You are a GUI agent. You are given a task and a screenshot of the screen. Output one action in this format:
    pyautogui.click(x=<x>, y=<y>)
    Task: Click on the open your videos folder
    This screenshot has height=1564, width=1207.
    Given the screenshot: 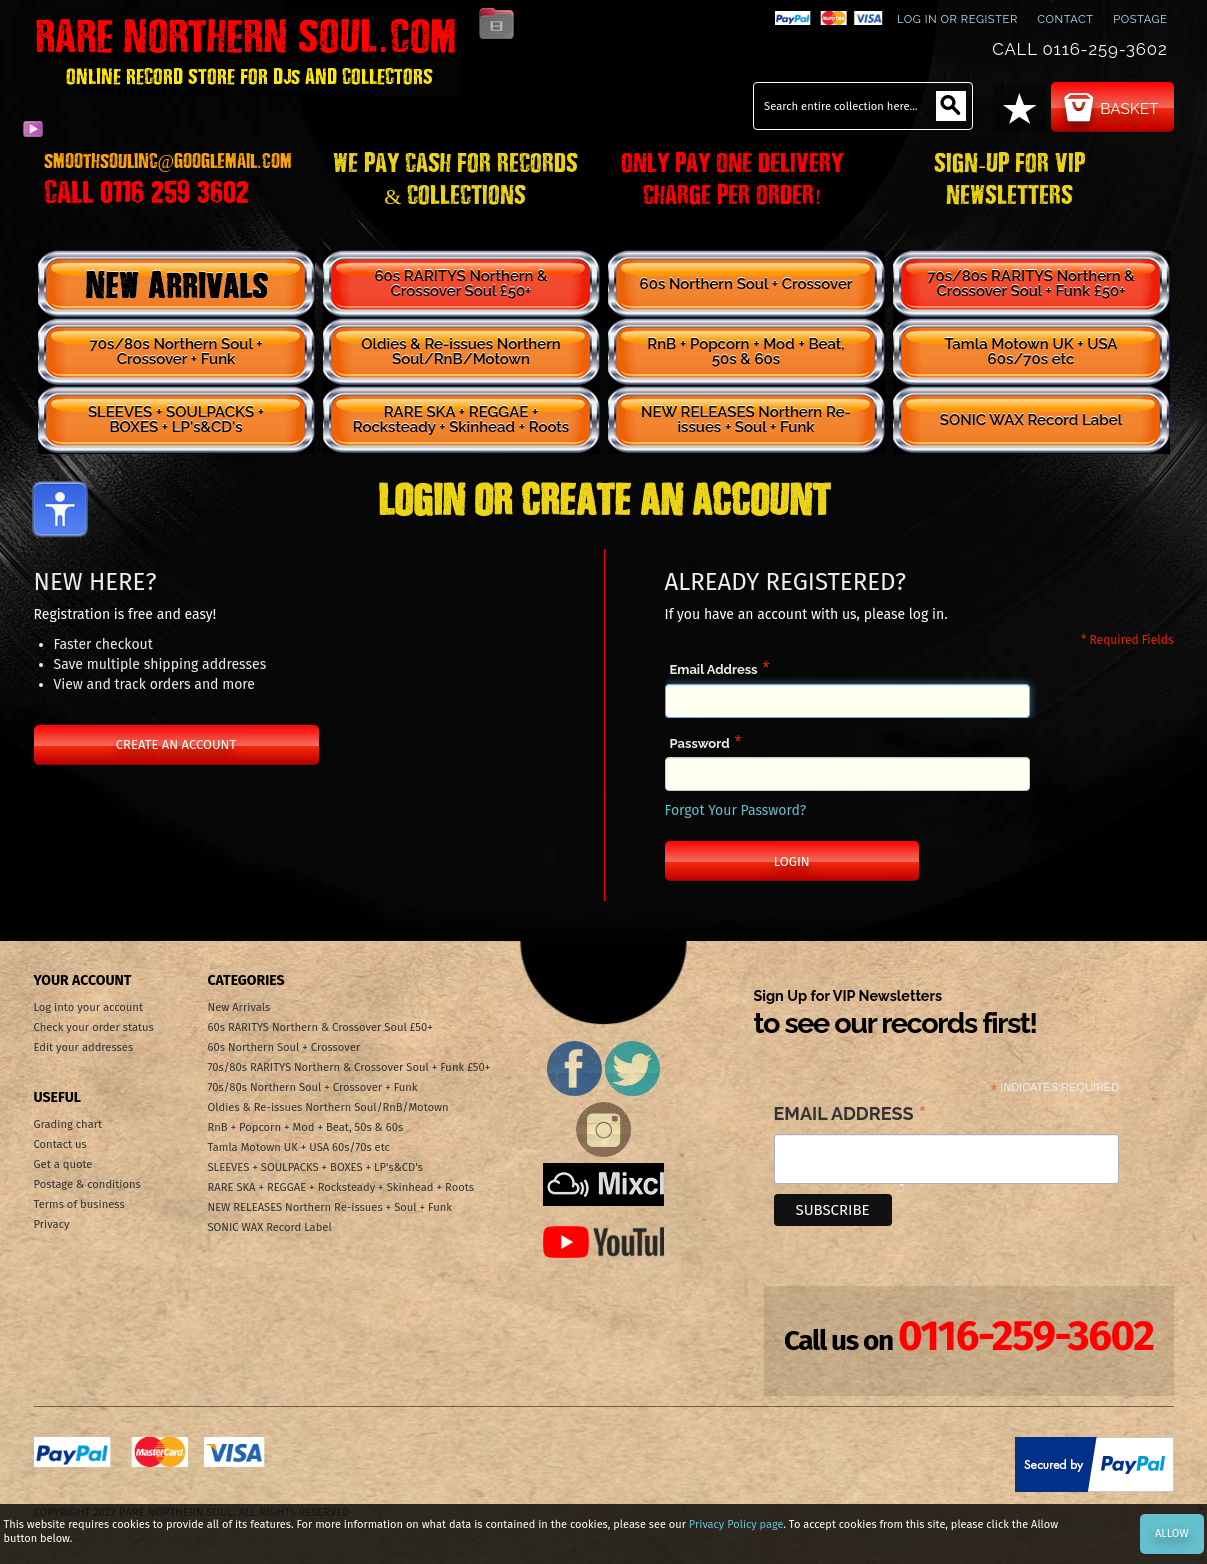 What is the action you would take?
    pyautogui.click(x=496, y=23)
    